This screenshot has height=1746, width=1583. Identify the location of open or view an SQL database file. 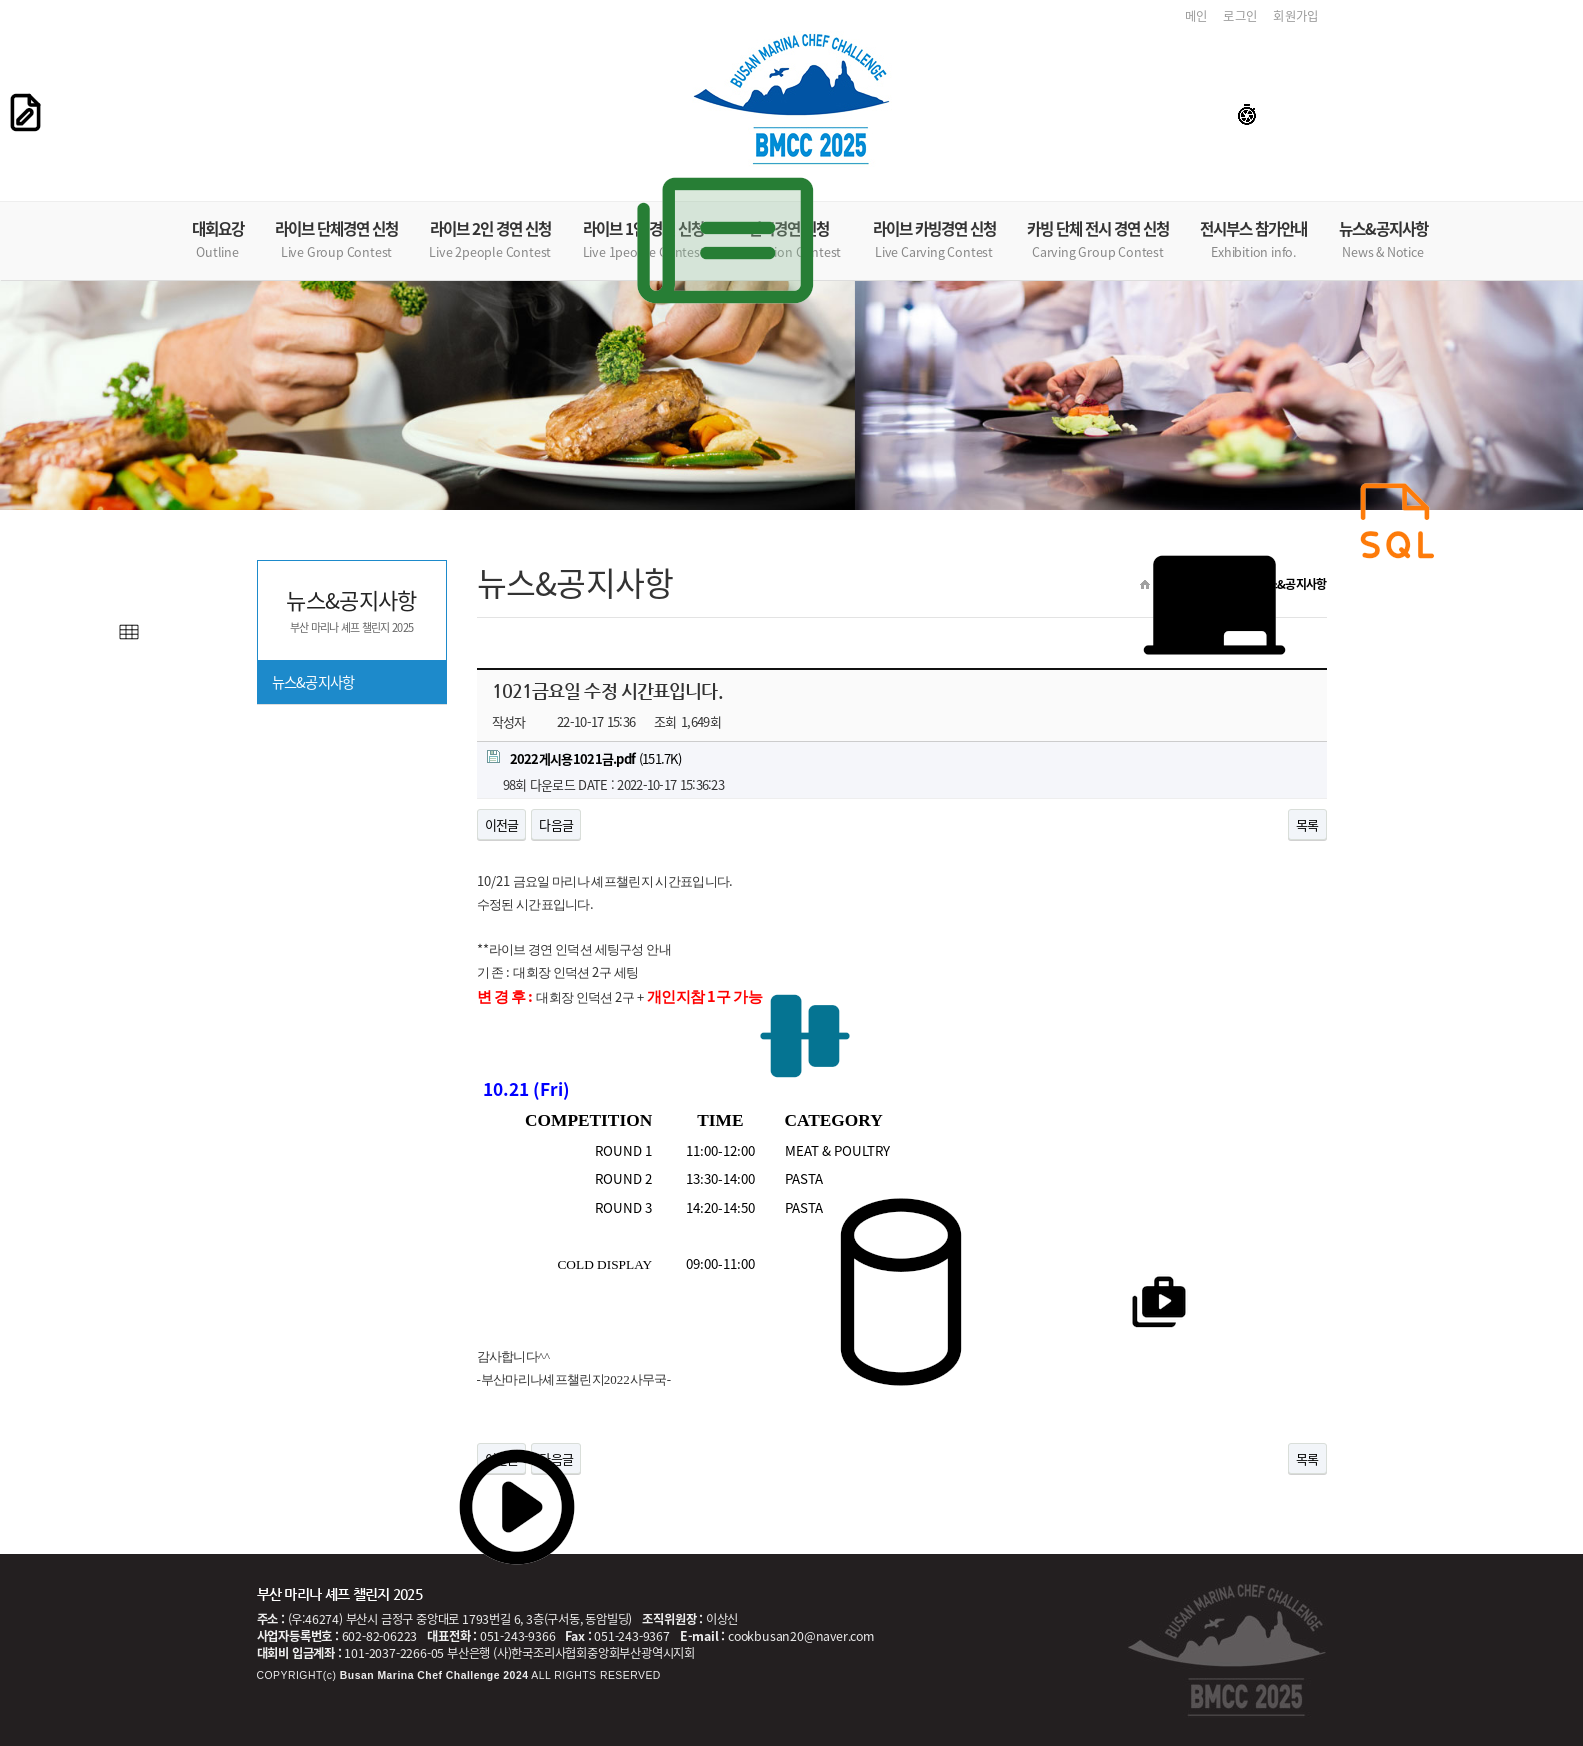
(1395, 524).